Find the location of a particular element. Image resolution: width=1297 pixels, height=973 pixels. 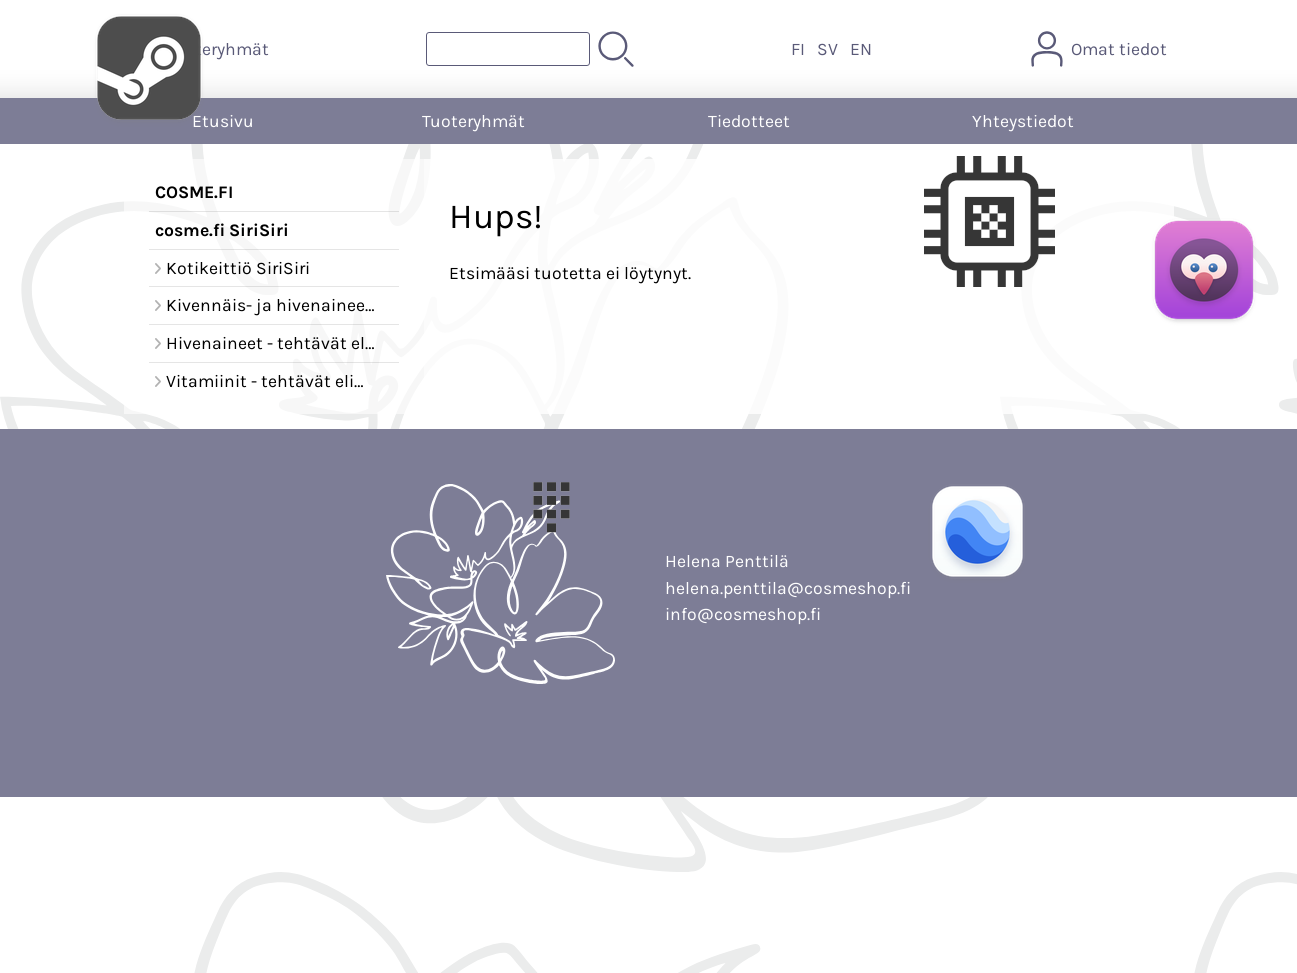

open steamos application is located at coordinates (149, 68).